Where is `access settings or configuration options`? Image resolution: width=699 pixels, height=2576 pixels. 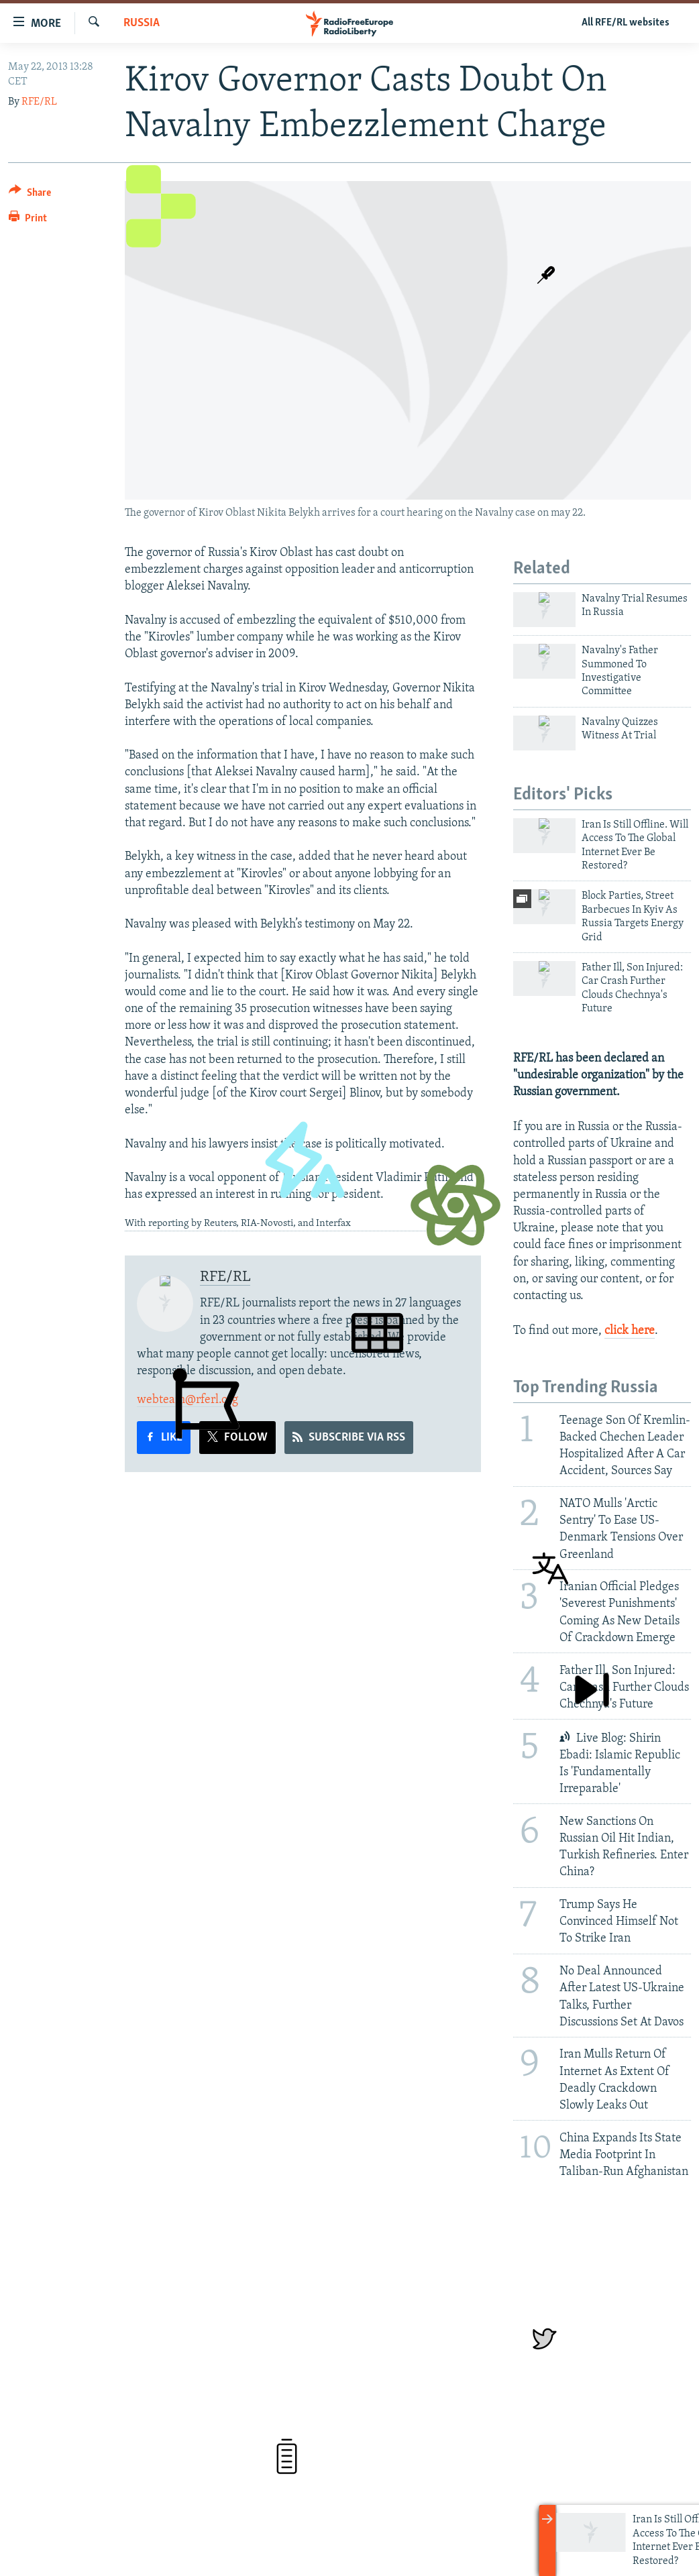 access settings or configuration options is located at coordinates (546, 275).